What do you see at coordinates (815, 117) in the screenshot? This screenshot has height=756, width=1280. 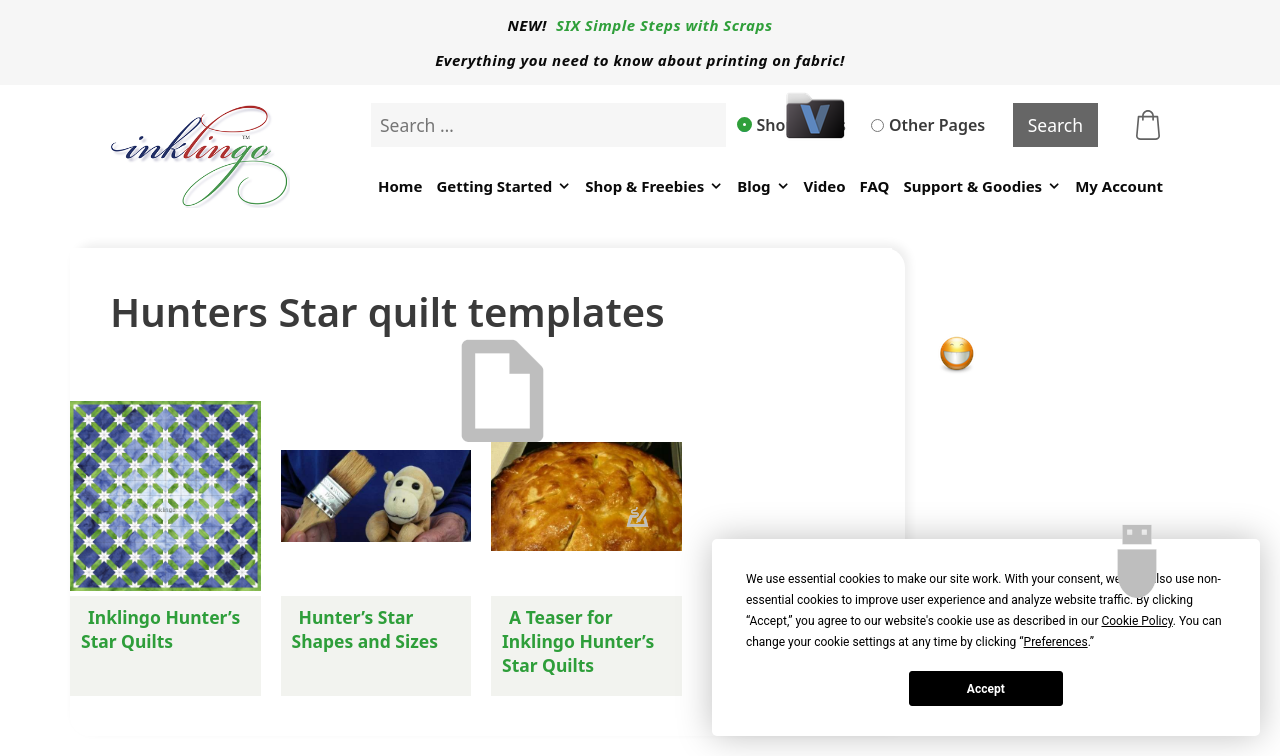 I see `open folder containing files starting with "V"` at bounding box center [815, 117].